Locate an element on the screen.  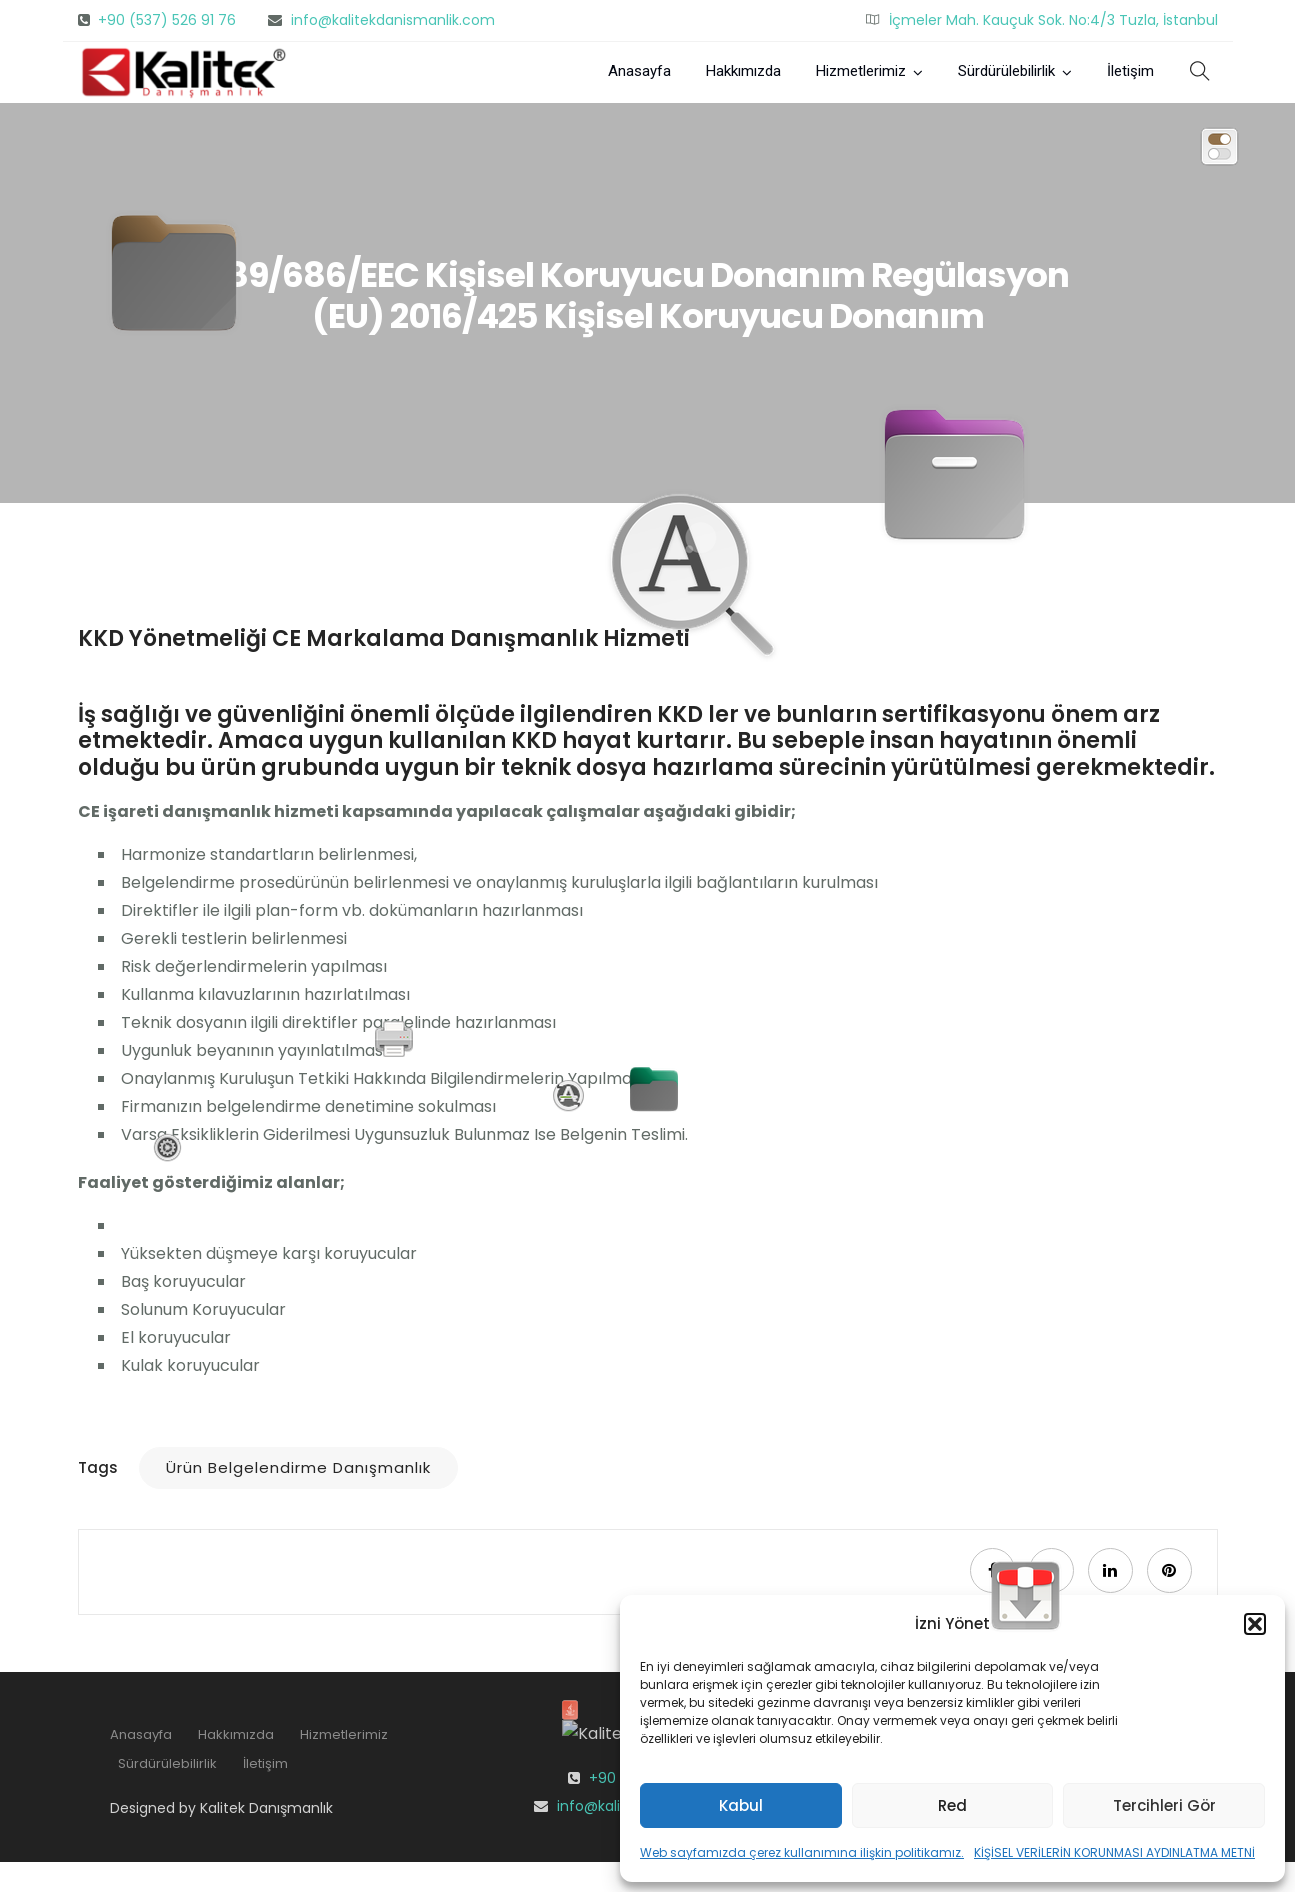
open settings or properties panel is located at coordinates (167, 1147).